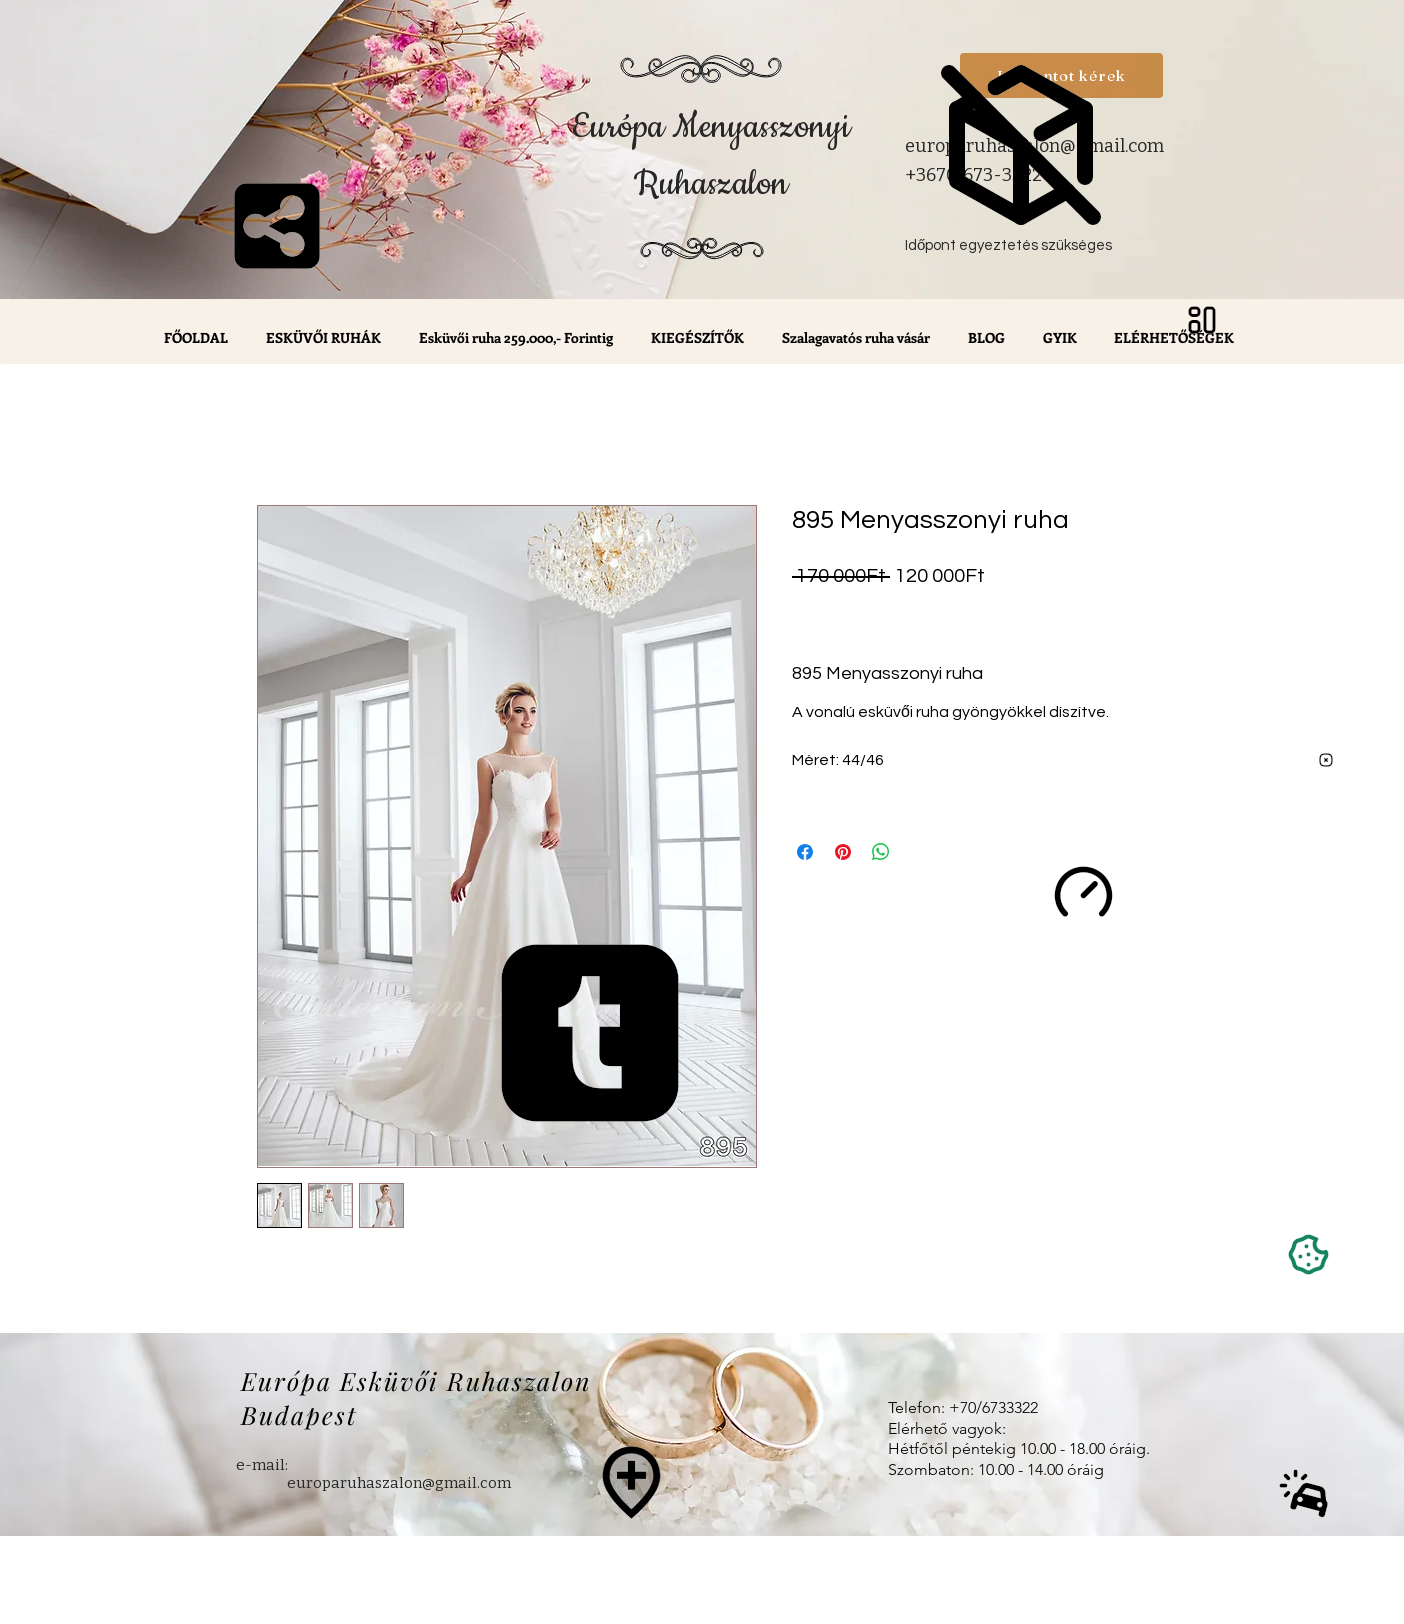 This screenshot has width=1404, height=1624. Describe the element at coordinates (590, 1033) in the screenshot. I see `open the tumblr app` at that location.